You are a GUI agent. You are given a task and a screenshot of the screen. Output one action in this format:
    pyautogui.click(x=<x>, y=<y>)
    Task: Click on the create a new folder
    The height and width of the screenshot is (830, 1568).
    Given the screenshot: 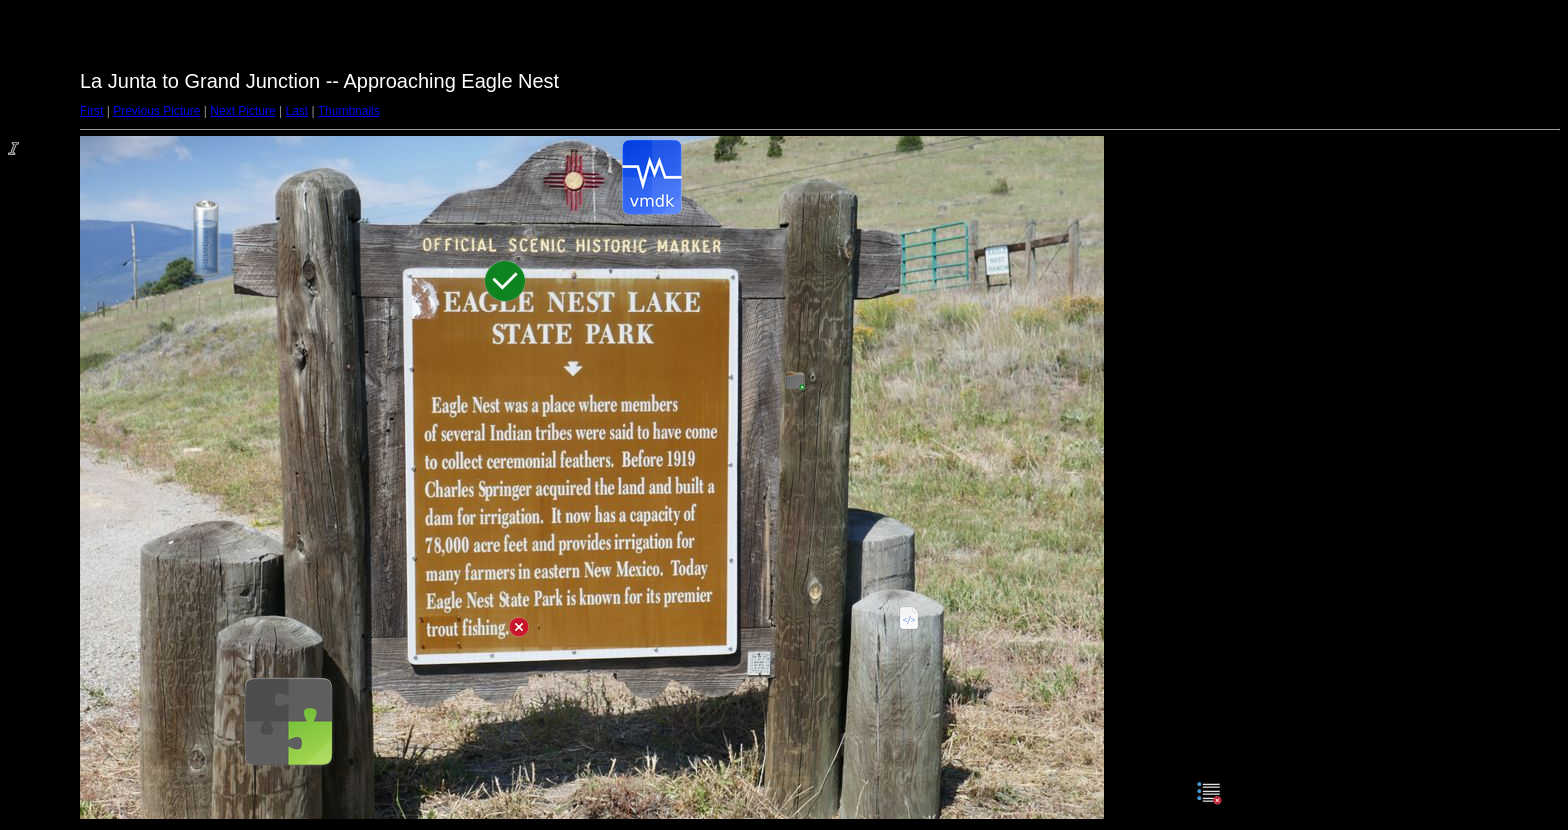 What is the action you would take?
    pyautogui.click(x=795, y=380)
    